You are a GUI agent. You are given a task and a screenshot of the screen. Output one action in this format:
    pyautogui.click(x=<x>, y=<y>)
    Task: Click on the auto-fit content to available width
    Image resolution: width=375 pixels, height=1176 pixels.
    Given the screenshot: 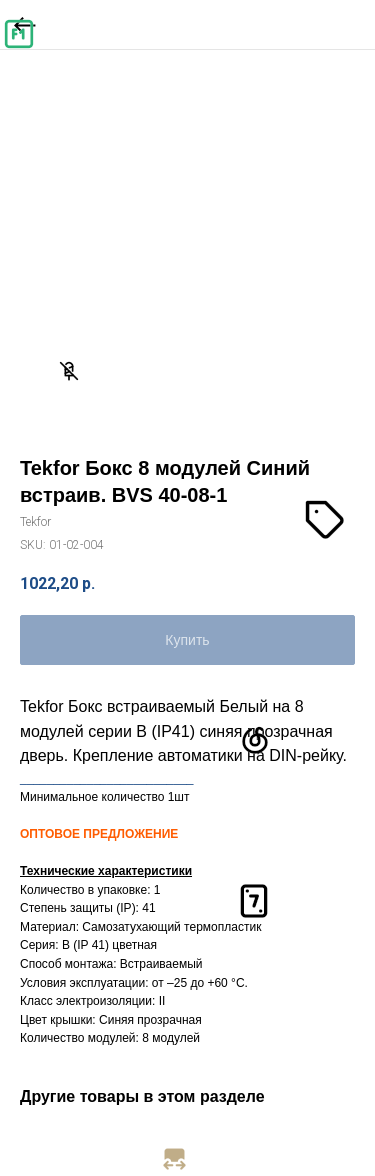 What is the action you would take?
    pyautogui.click(x=174, y=1158)
    